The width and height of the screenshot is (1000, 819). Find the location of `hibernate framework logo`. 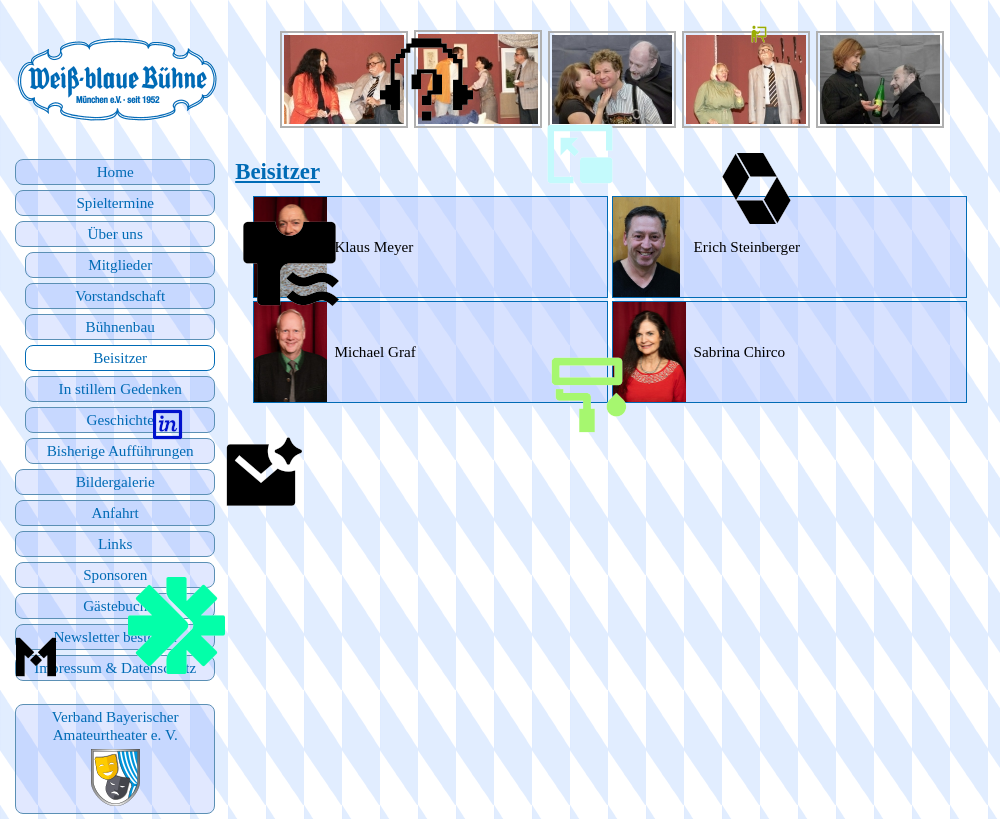

hibernate framework logo is located at coordinates (756, 188).